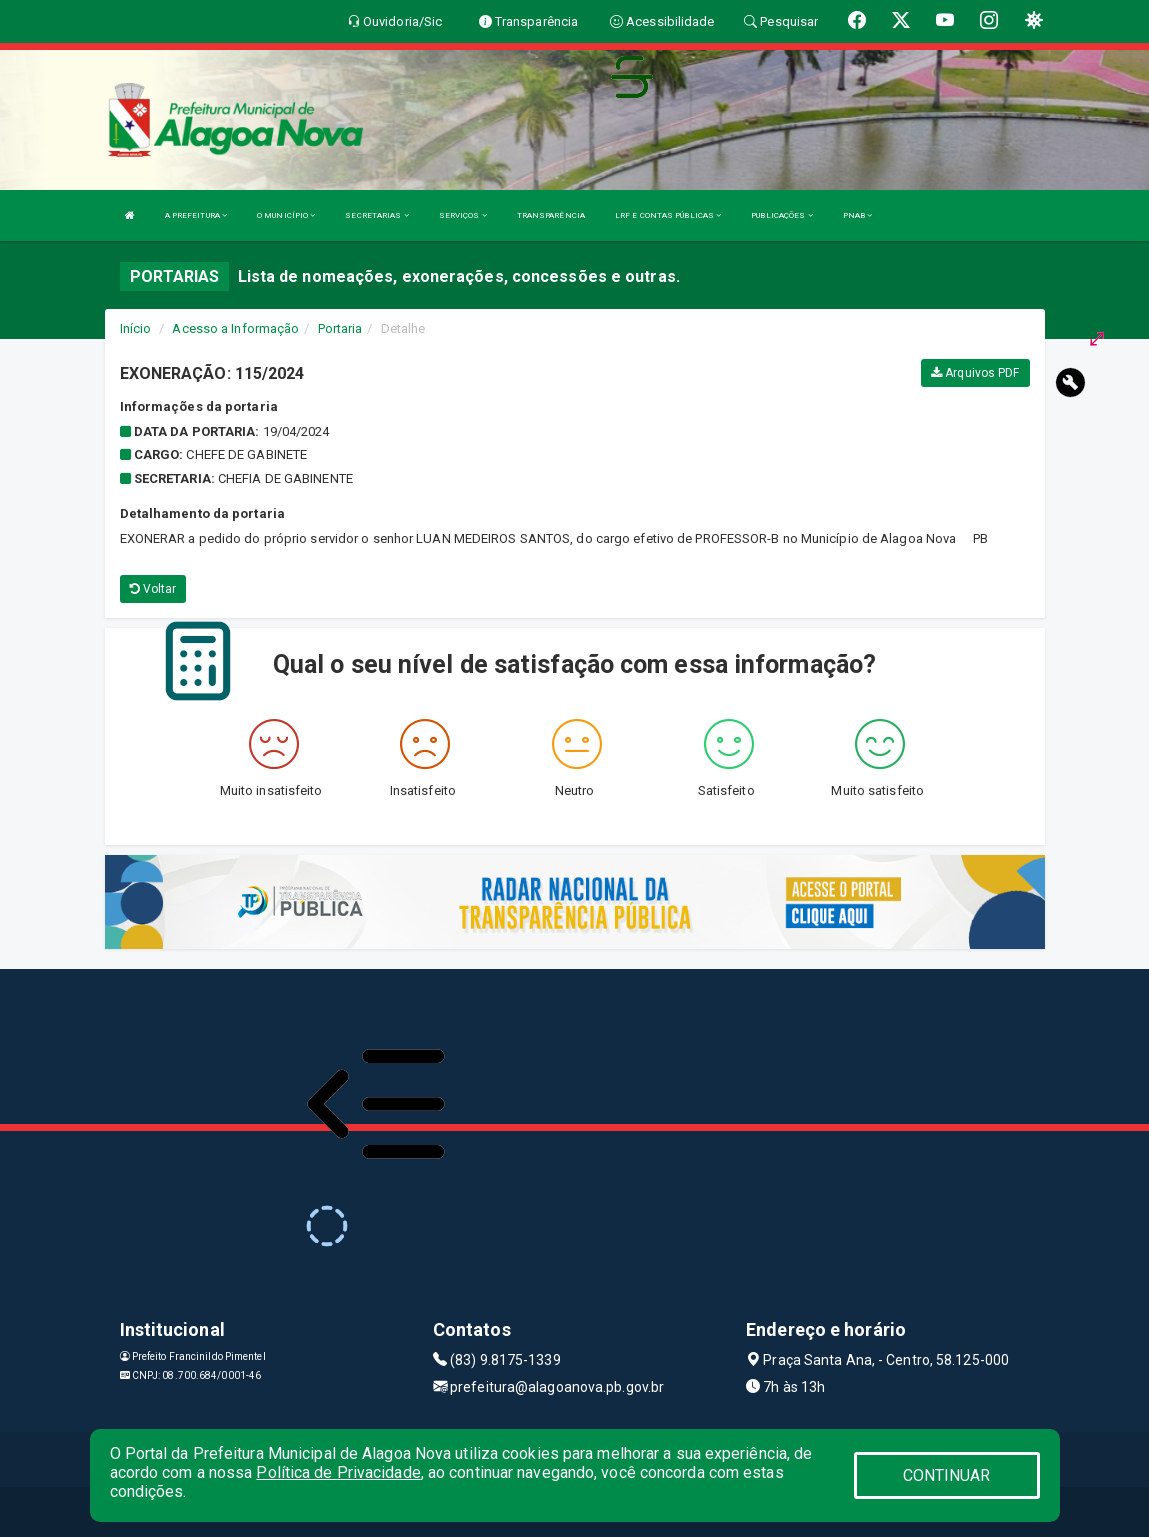  What do you see at coordinates (1097, 339) in the screenshot?
I see `resize window diagonally` at bounding box center [1097, 339].